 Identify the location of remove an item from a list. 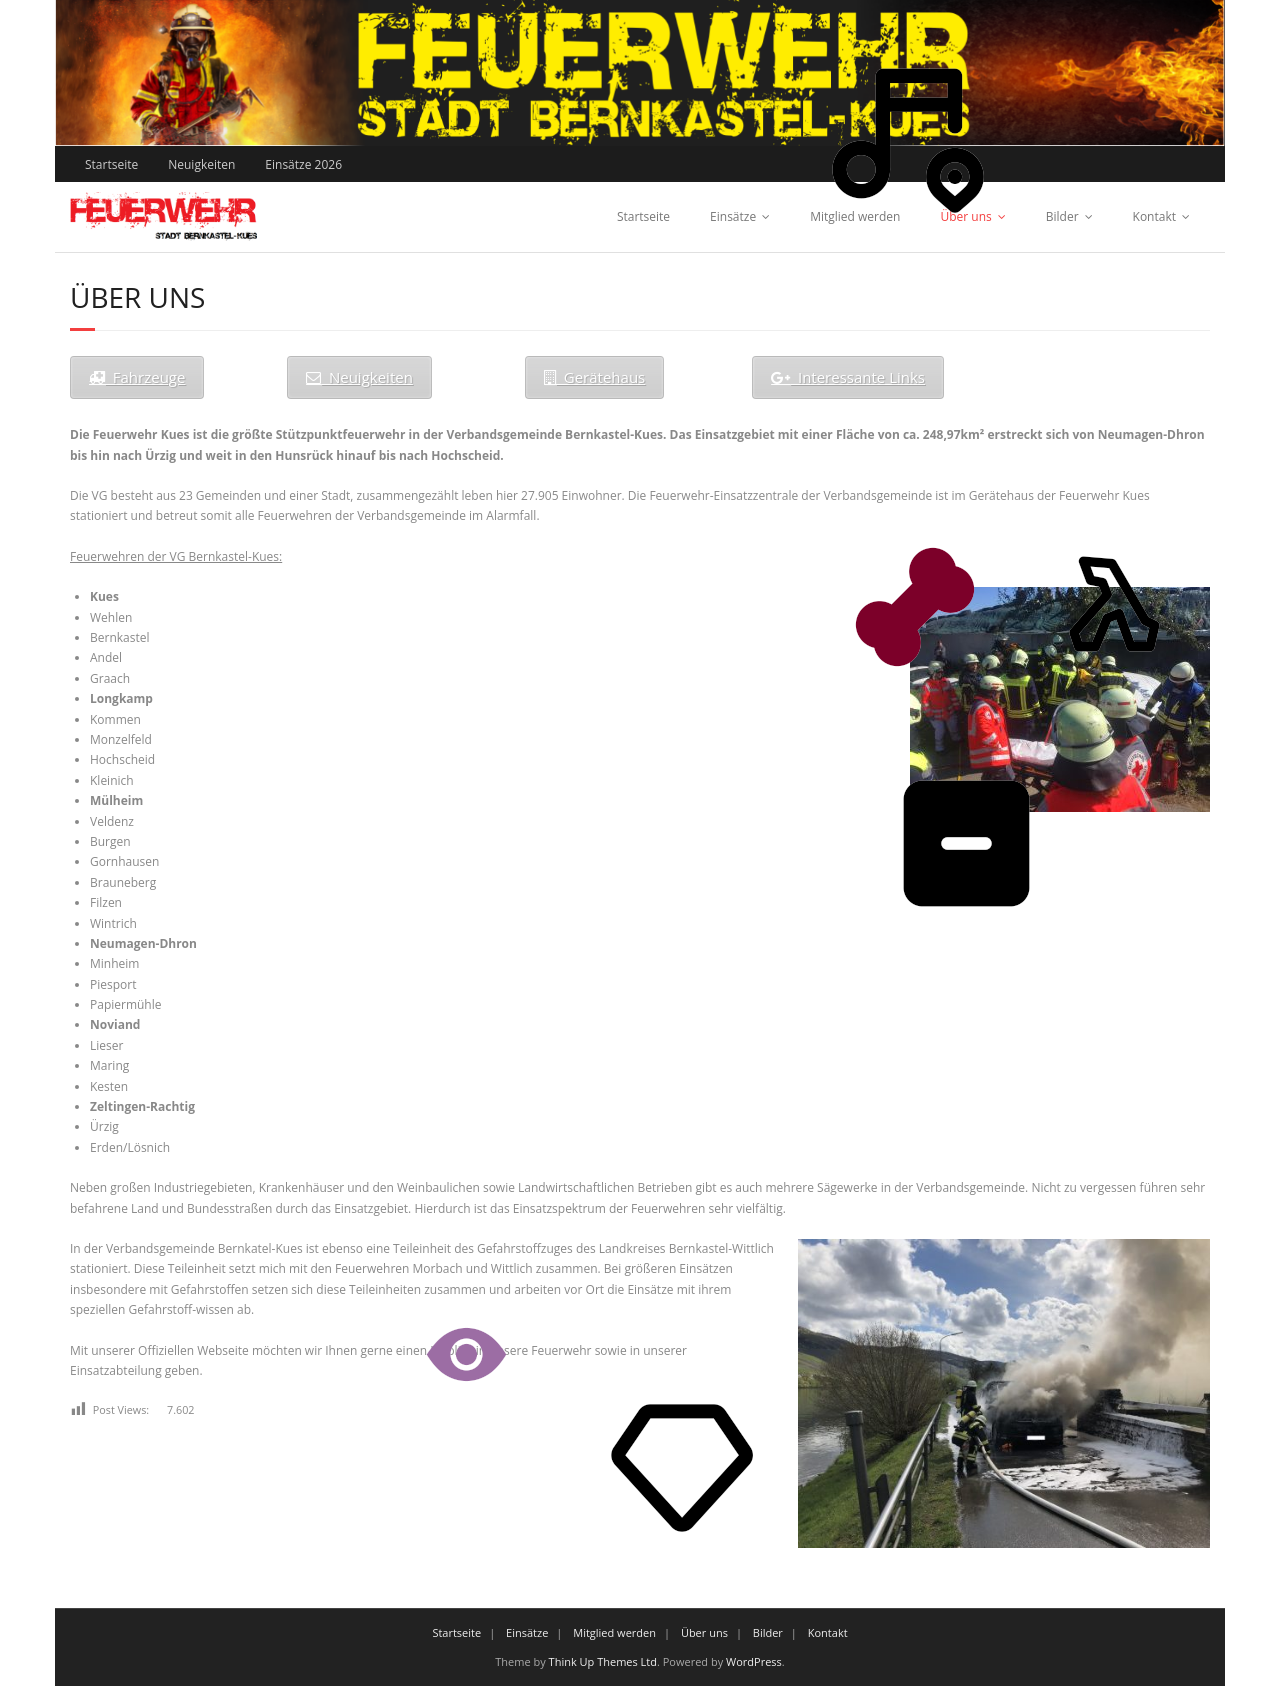
(966, 843).